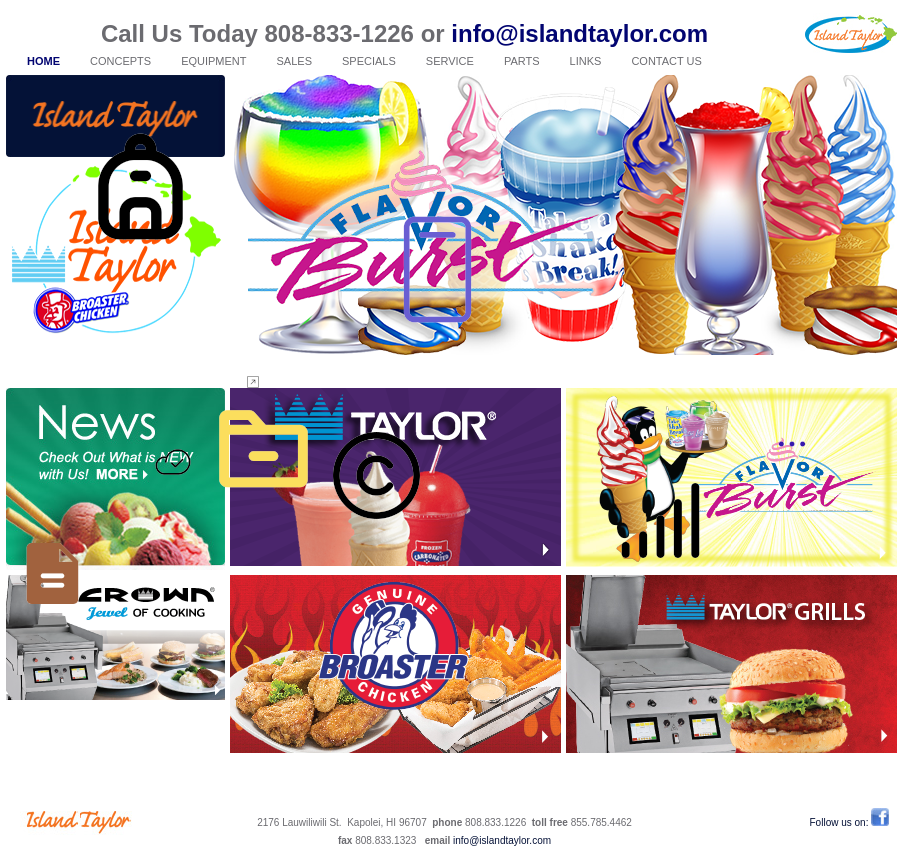 This screenshot has width=902, height=859. What do you see at coordinates (52, 573) in the screenshot?
I see `view document contents` at bounding box center [52, 573].